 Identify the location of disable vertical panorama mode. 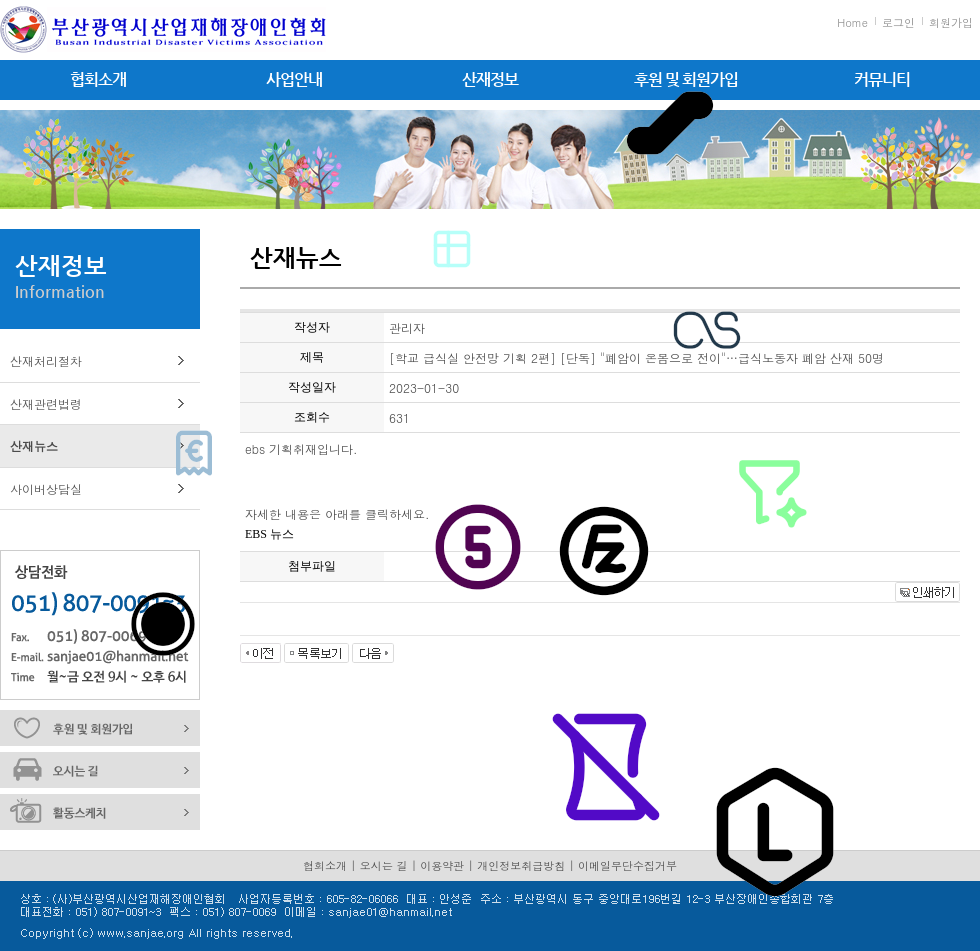
(606, 767).